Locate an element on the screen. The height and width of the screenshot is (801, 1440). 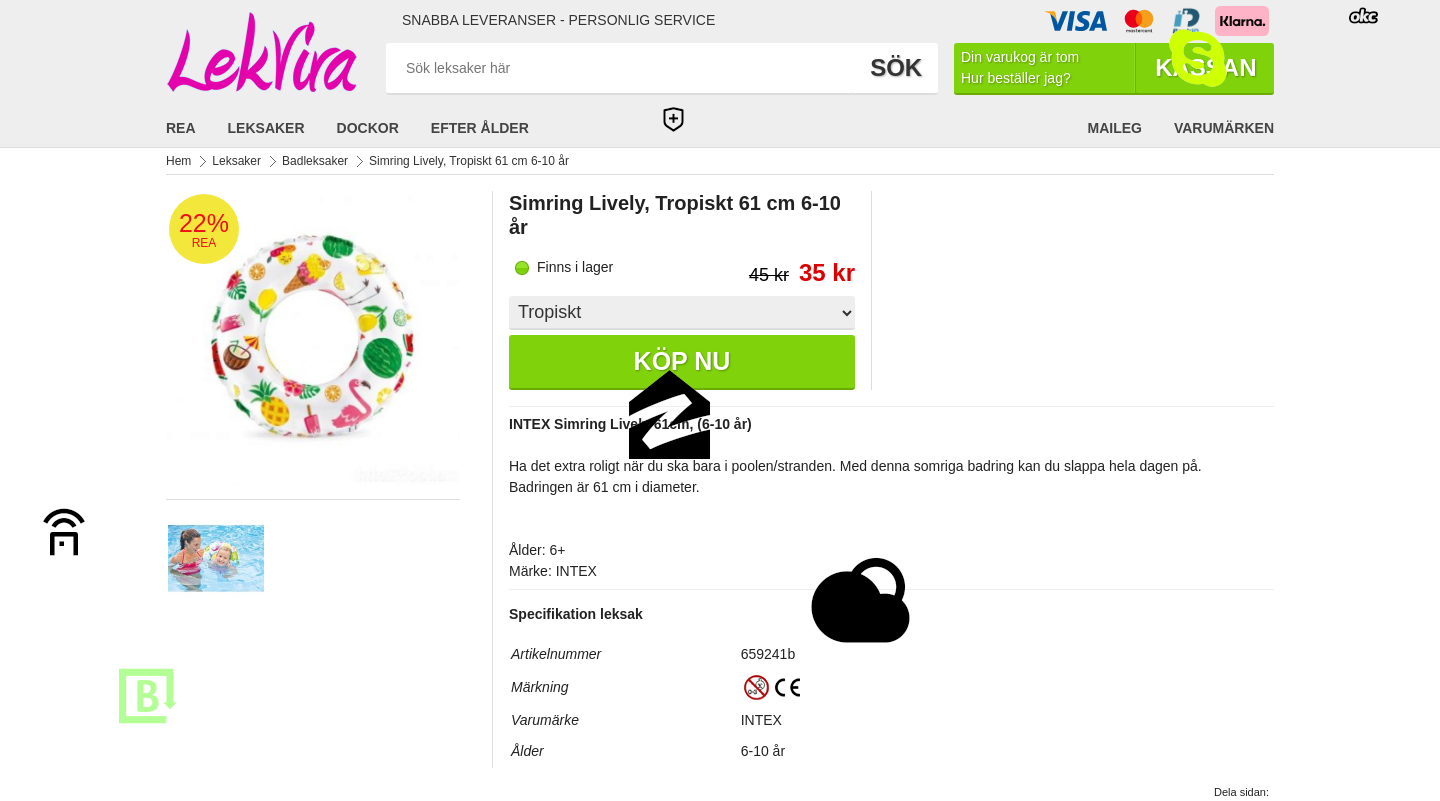
control a connected smart device is located at coordinates (64, 532).